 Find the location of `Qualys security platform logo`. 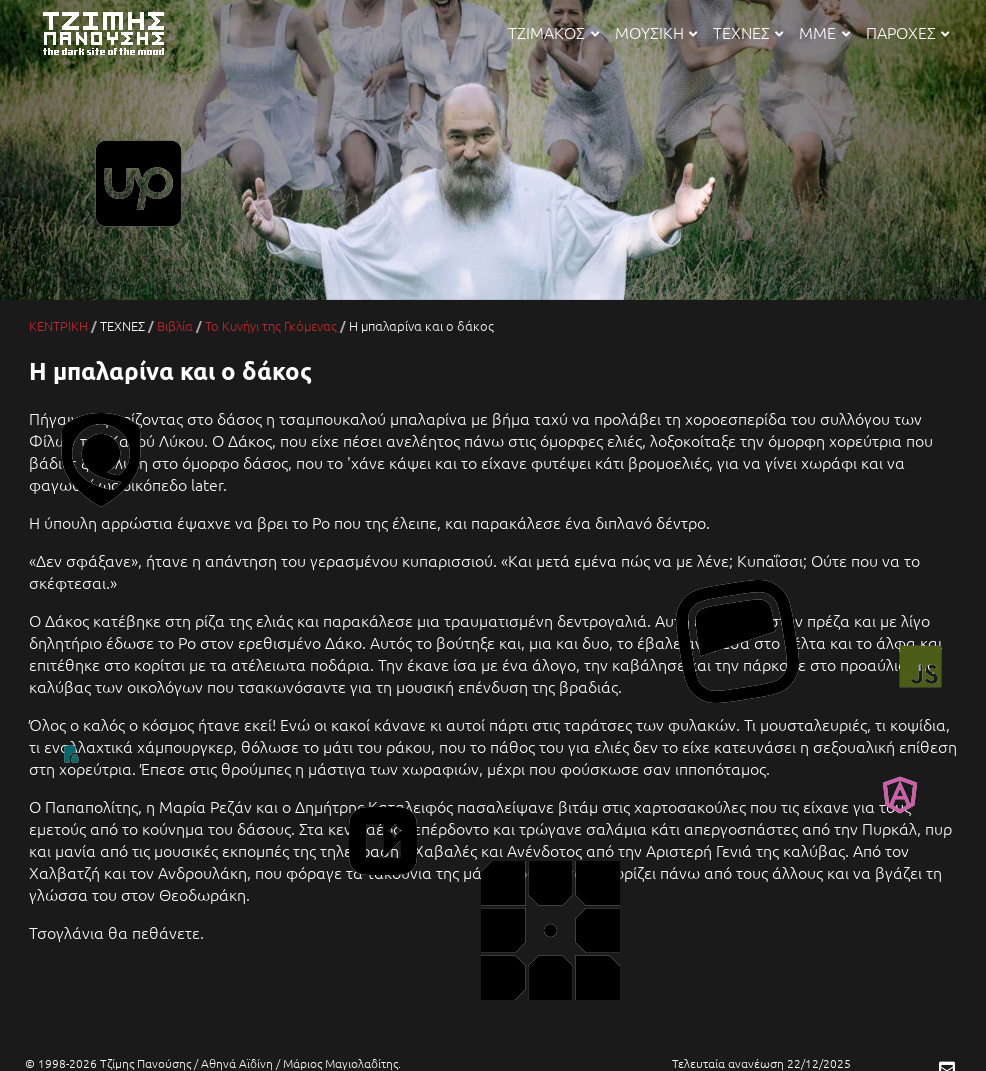

Qualys security platform logo is located at coordinates (101, 460).